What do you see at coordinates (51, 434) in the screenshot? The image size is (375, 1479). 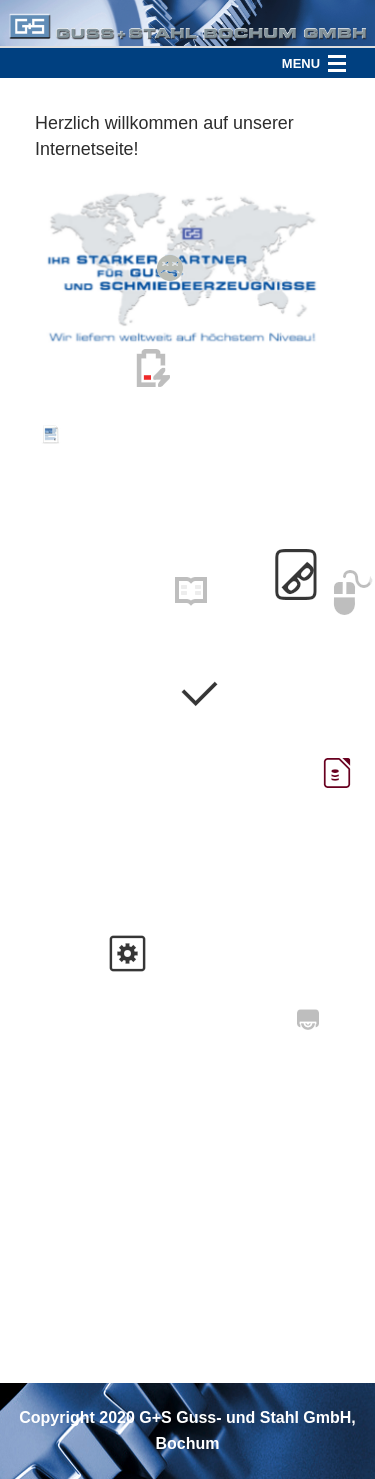 I see `select all content in the current document` at bounding box center [51, 434].